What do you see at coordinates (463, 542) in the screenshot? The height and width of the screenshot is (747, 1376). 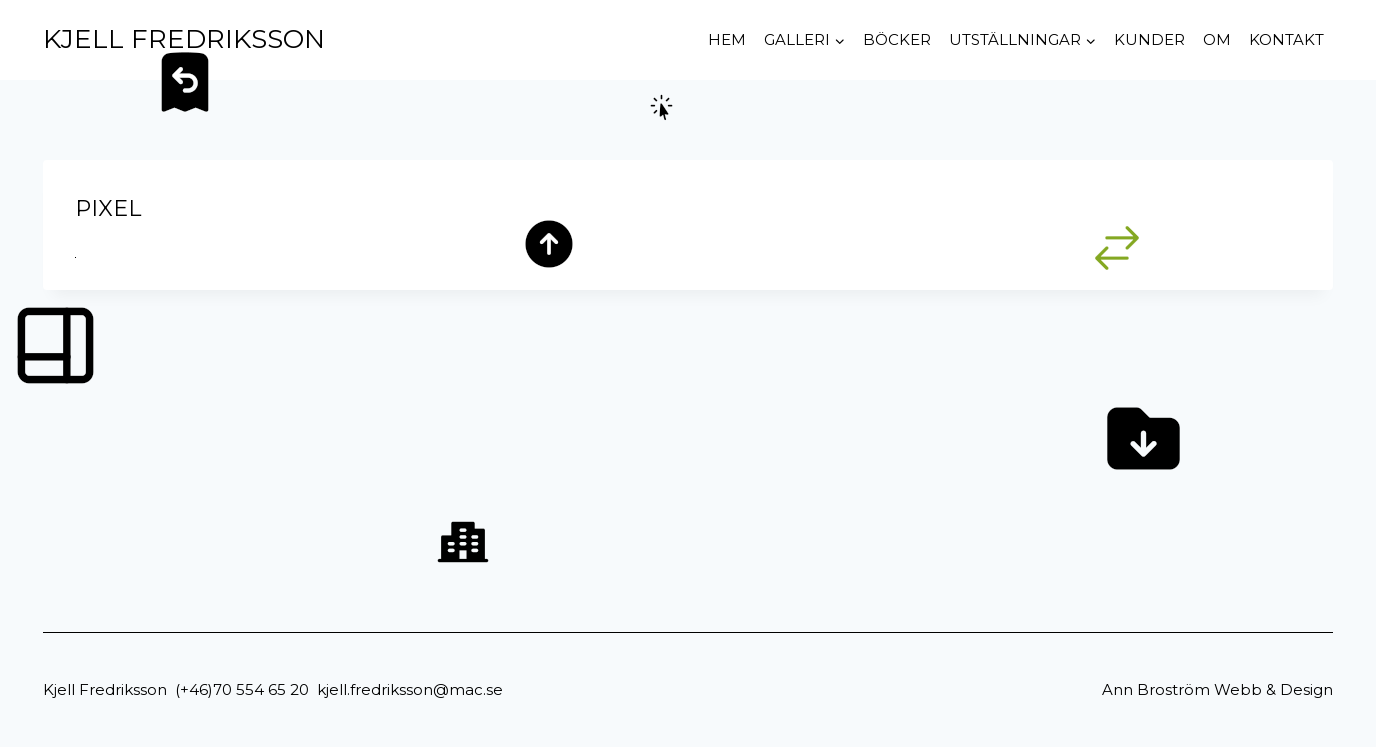 I see `view apartment or residential listings` at bounding box center [463, 542].